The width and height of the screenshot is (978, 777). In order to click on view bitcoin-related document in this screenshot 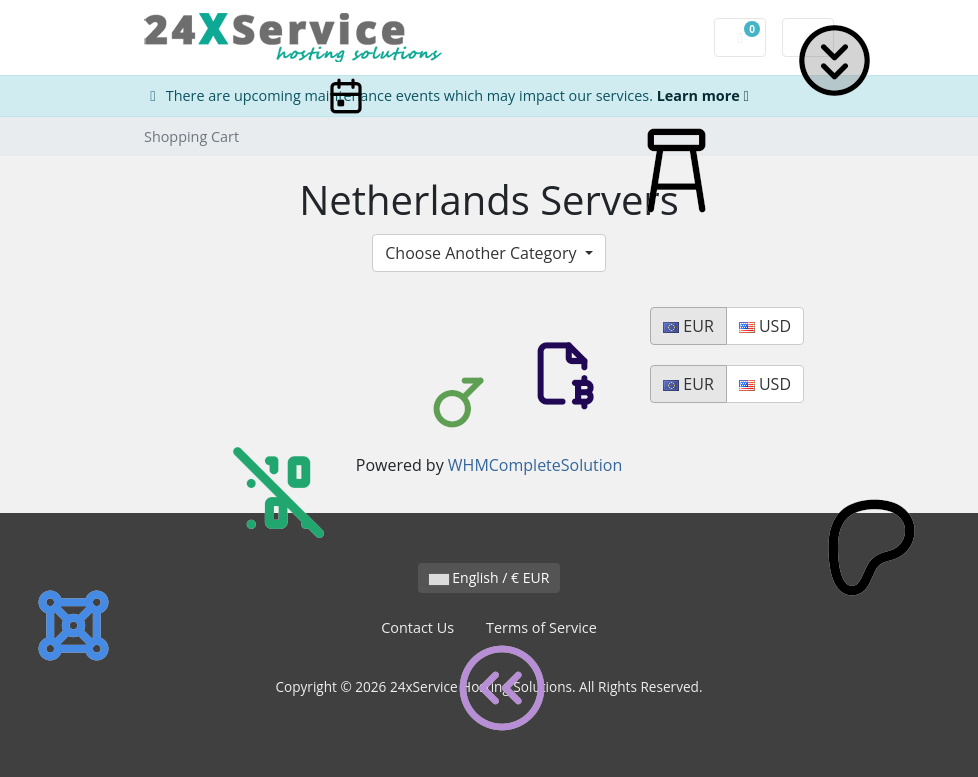, I will do `click(562, 373)`.